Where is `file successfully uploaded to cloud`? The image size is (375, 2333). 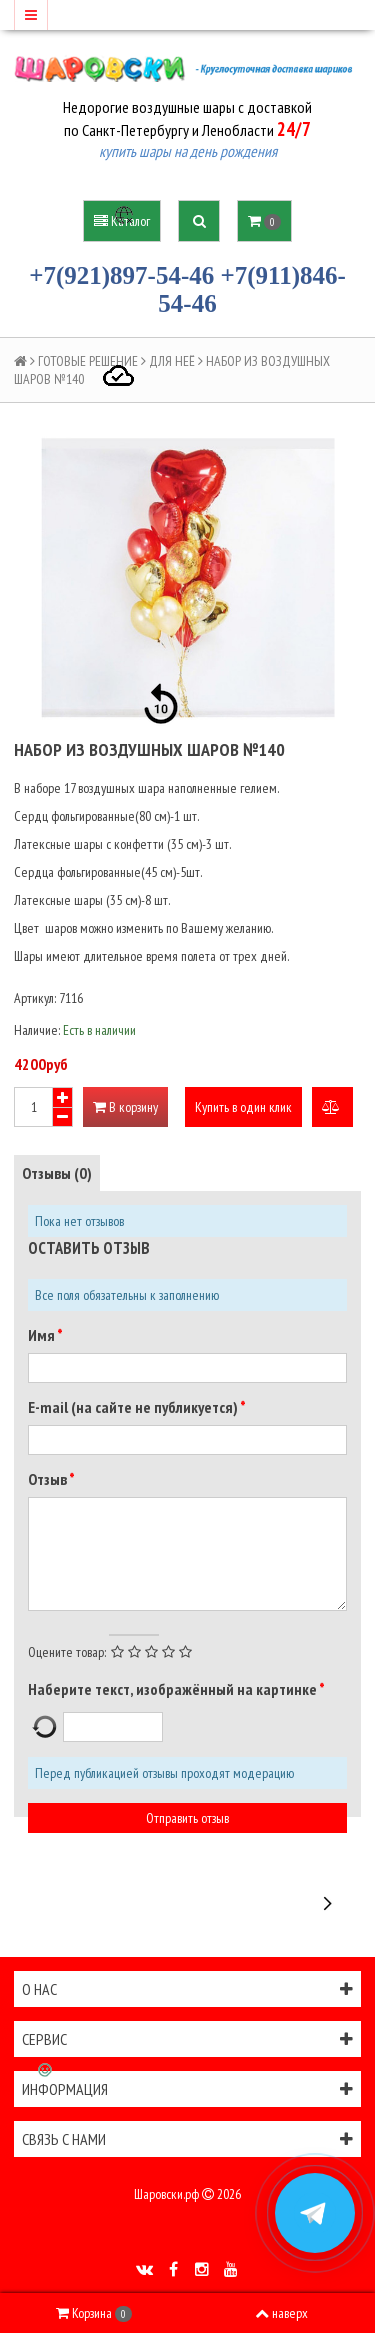 file successfully uploaded to cloud is located at coordinates (118, 375).